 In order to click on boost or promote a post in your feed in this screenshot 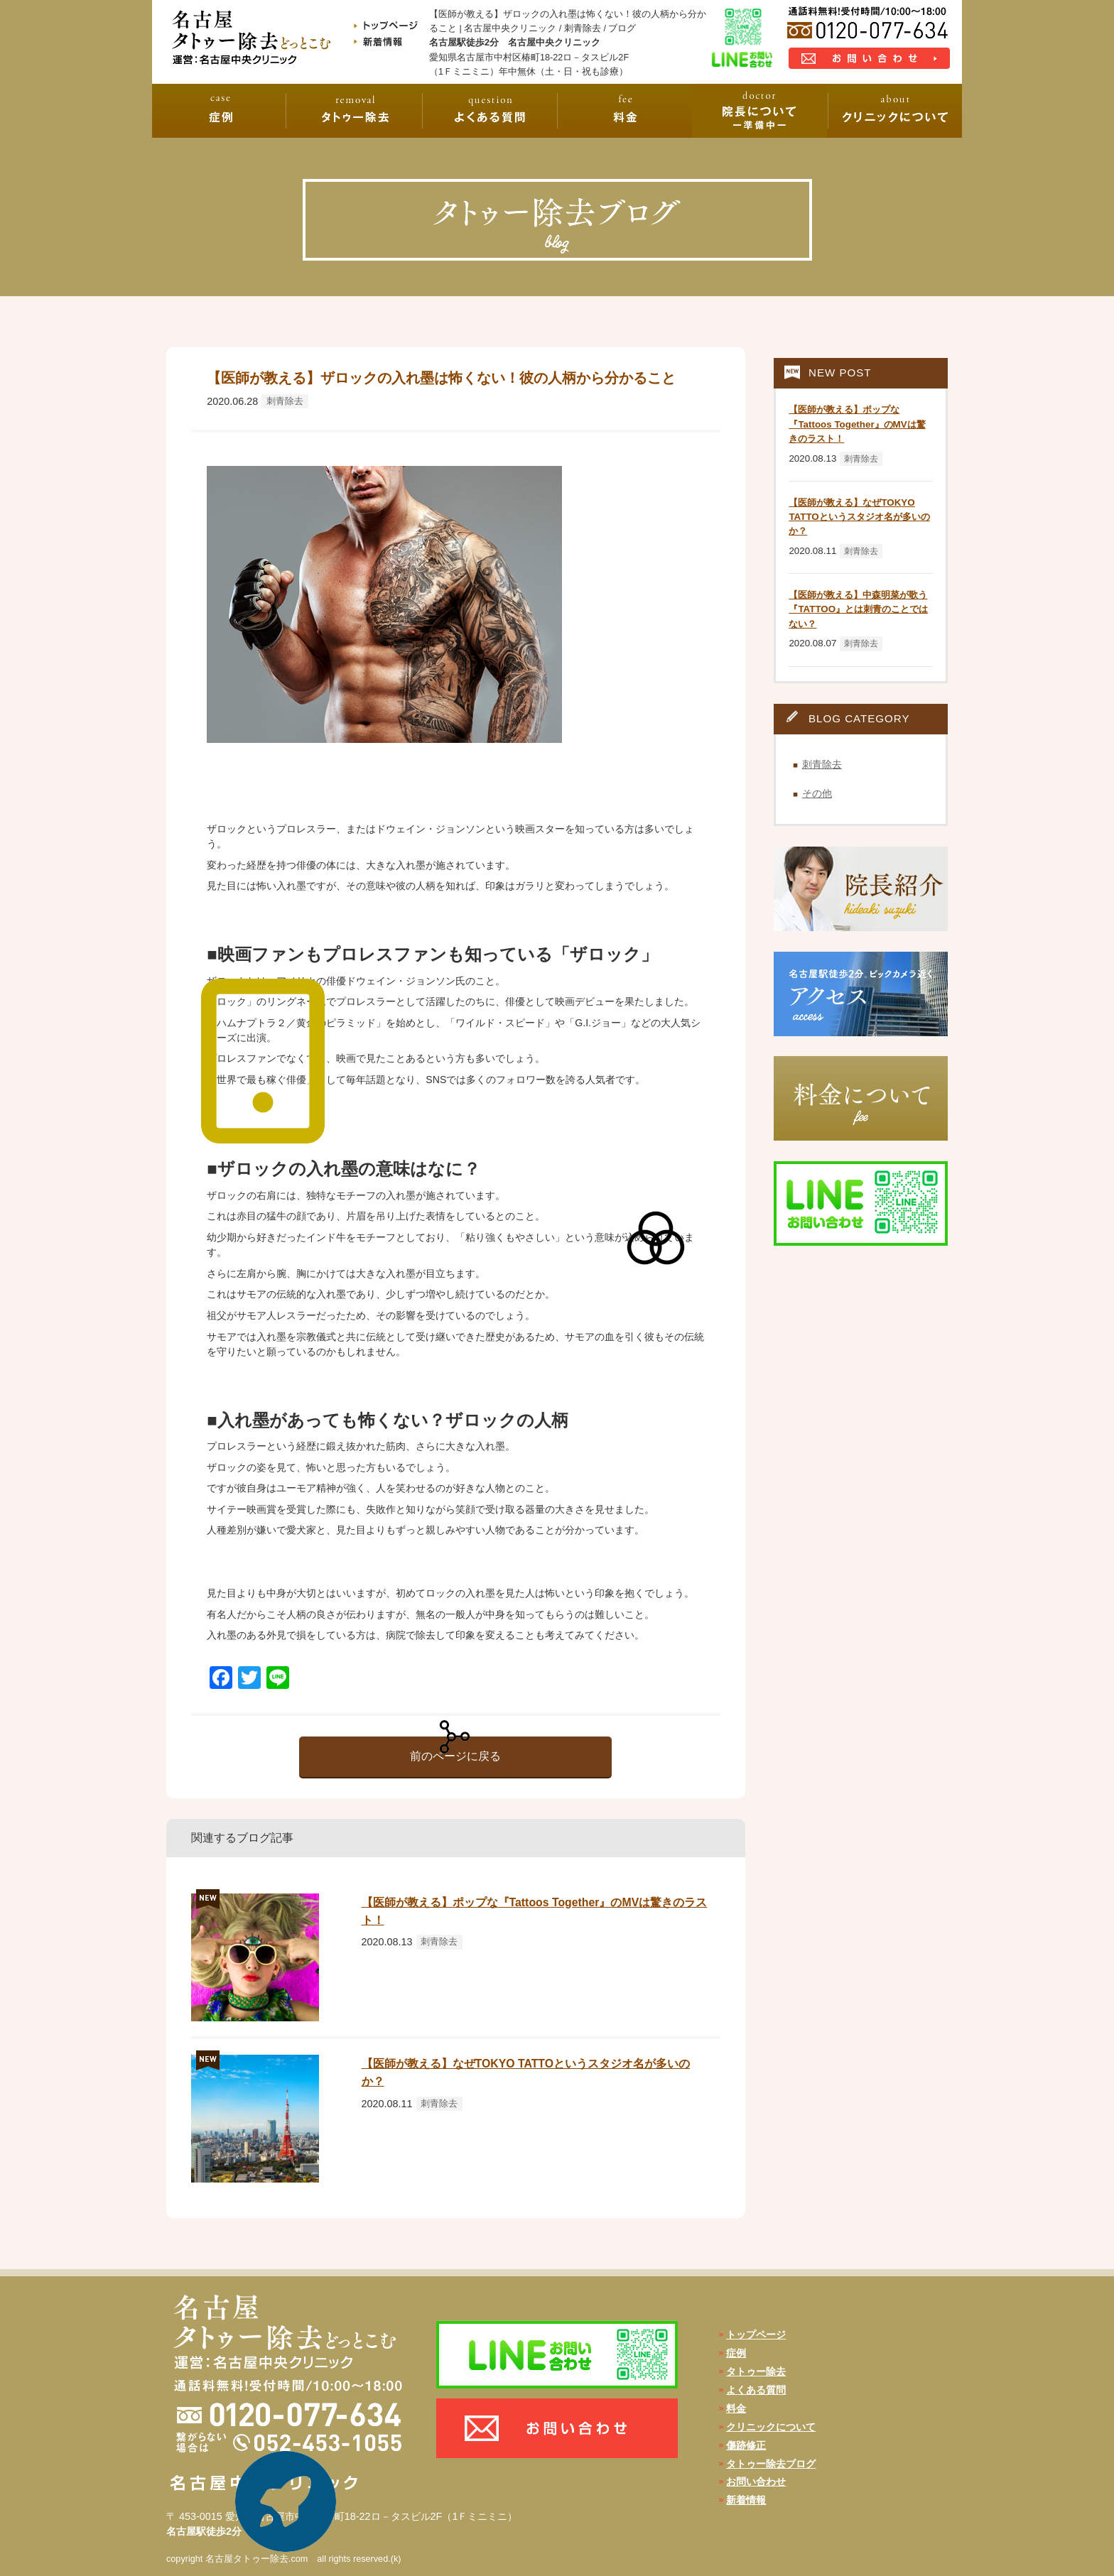, I will do `click(286, 2501)`.